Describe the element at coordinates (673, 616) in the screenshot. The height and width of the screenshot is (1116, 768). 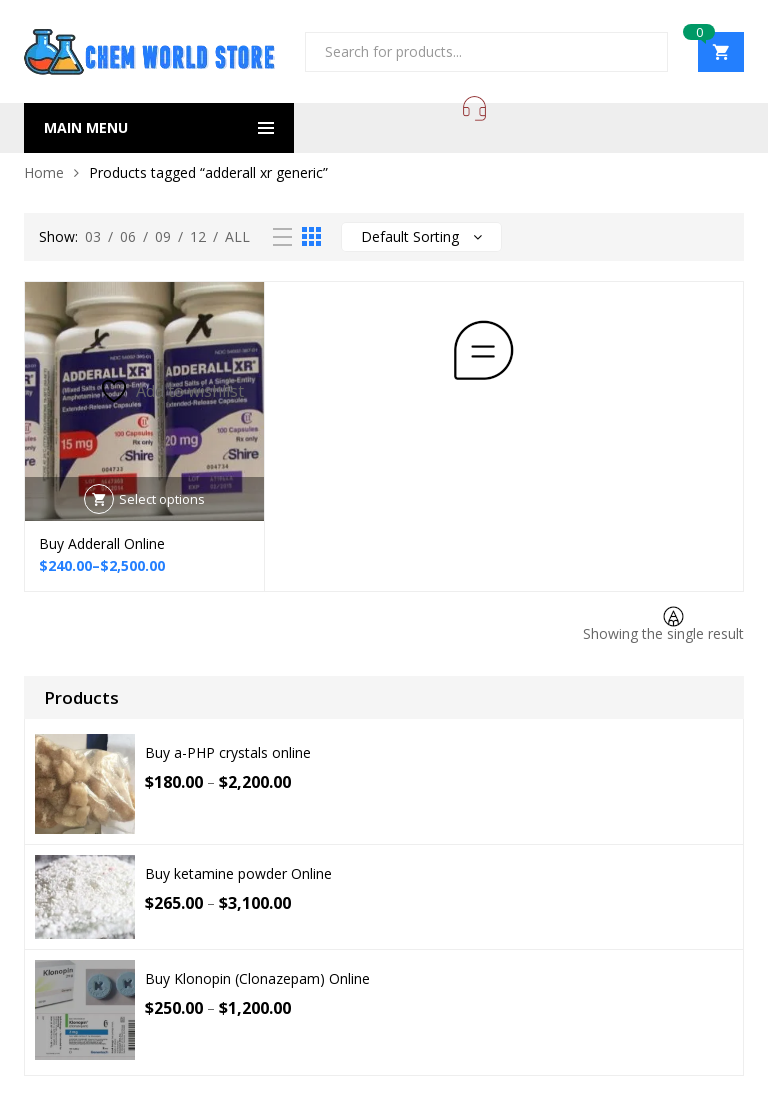
I see `edit your profile` at that location.